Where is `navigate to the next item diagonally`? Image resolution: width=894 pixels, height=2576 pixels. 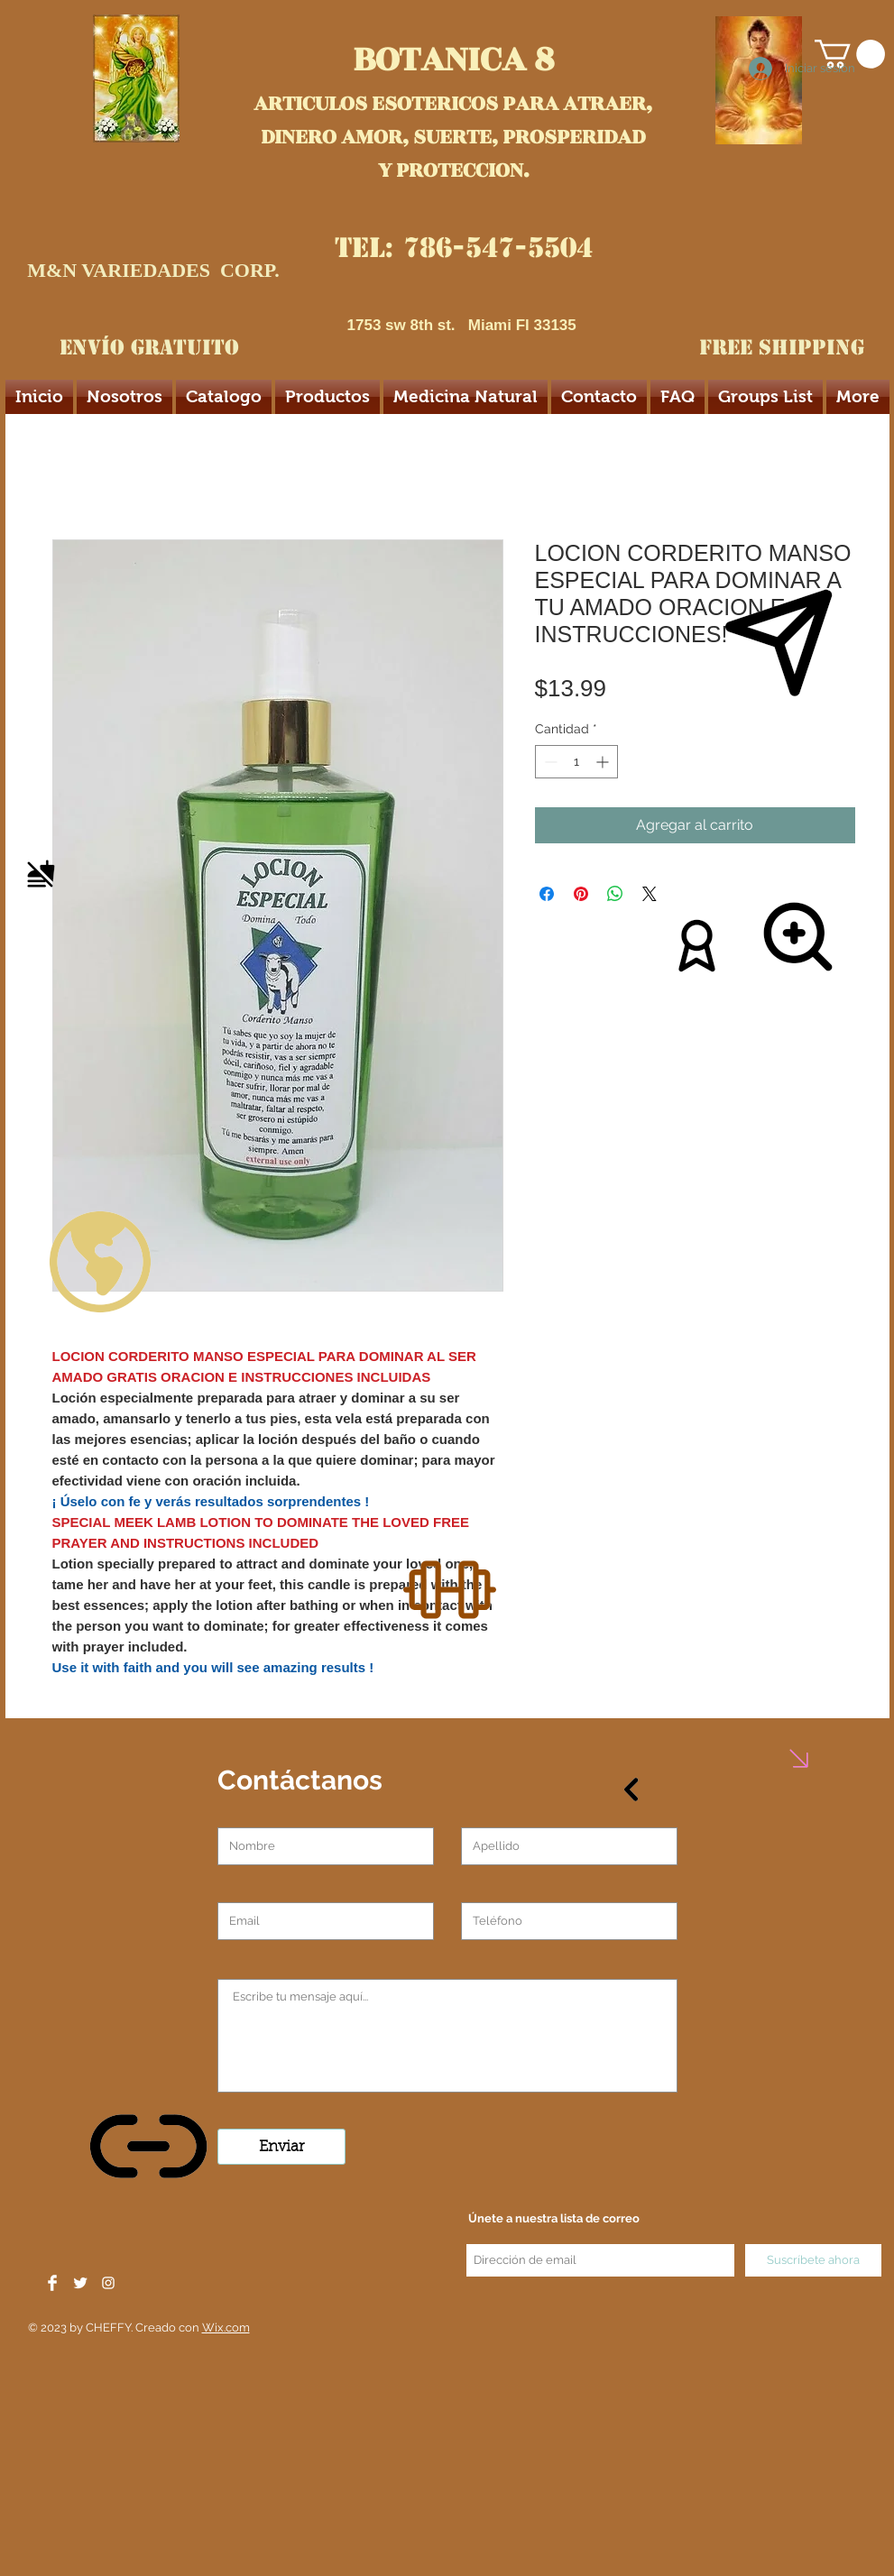
navigate to the next item diagonally is located at coordinates (798, 1758).